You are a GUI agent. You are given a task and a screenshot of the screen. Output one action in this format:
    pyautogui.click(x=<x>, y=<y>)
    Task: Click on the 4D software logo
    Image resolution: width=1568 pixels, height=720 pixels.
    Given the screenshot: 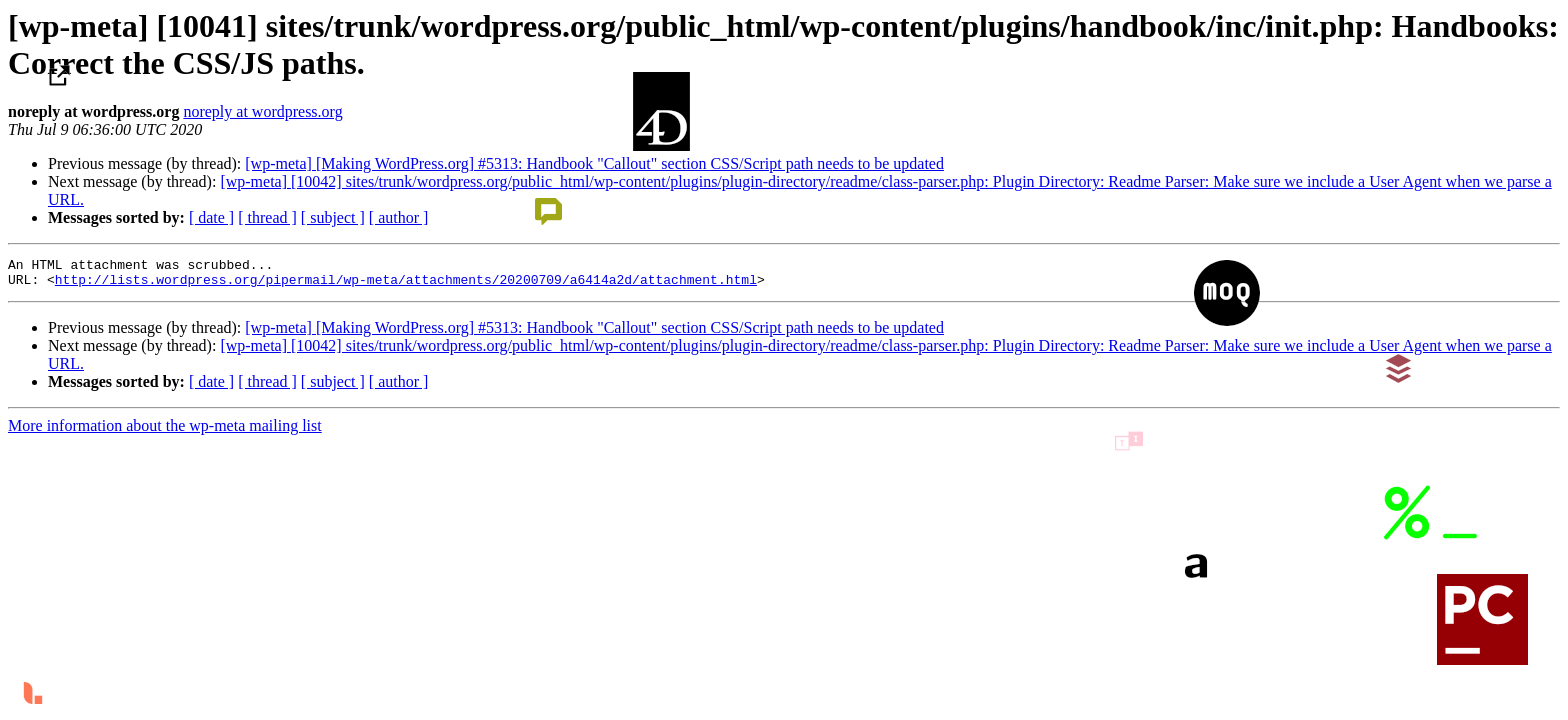 What is the action you would take?
    pyautogui.click(x=661, y=111)
    